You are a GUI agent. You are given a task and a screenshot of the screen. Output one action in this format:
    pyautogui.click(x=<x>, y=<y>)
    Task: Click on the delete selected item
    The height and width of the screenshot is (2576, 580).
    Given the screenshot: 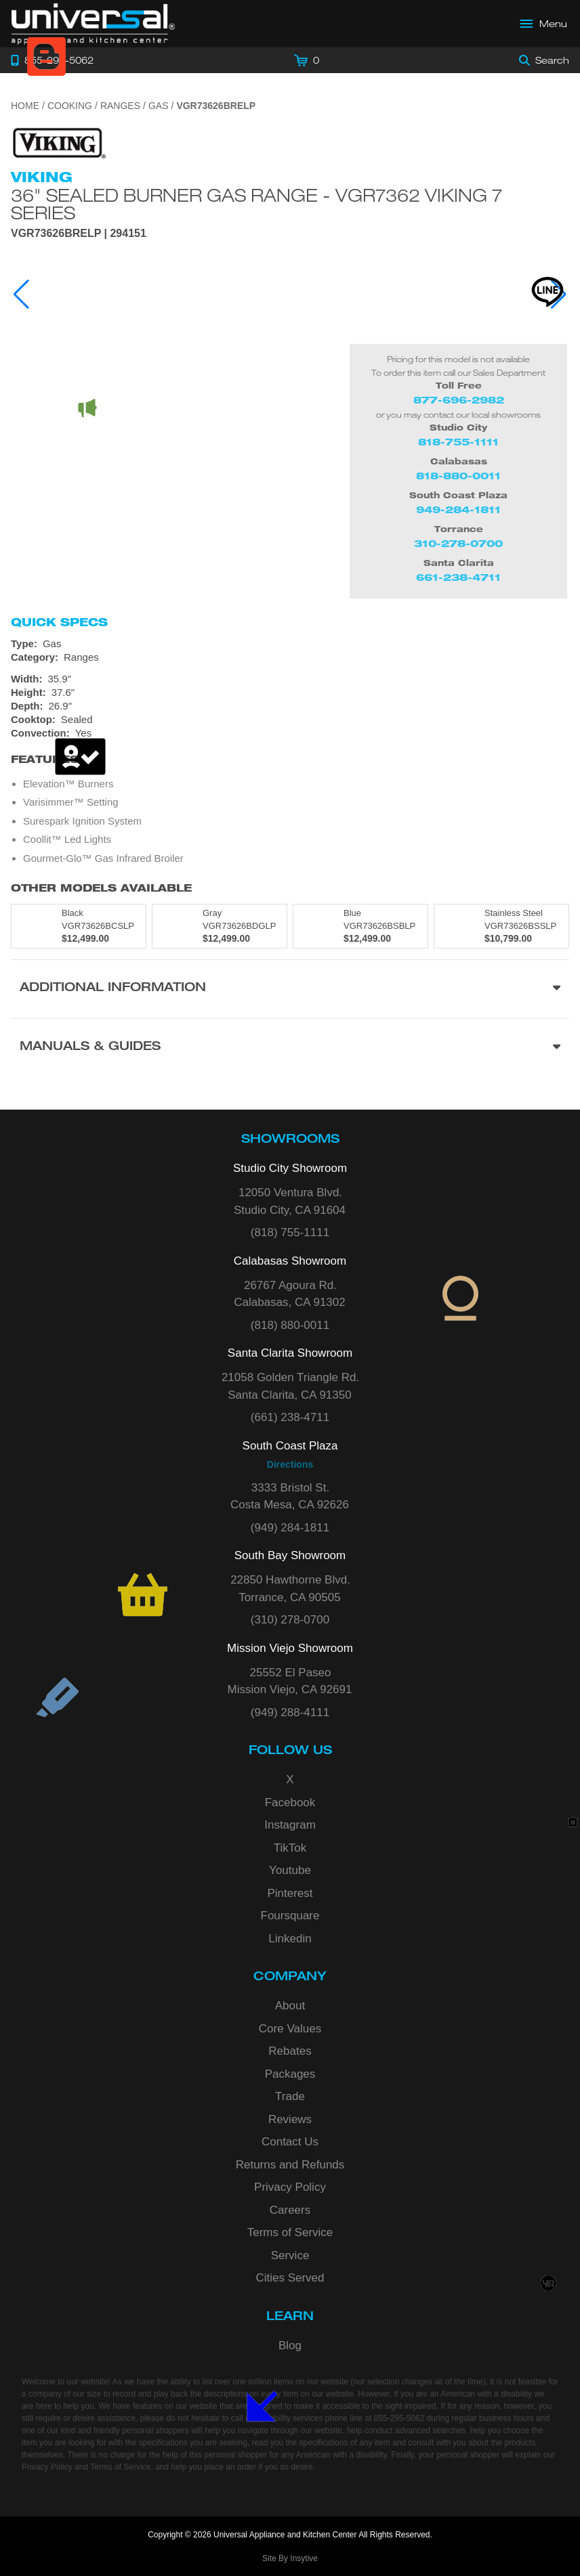 What is the action you would take?
    pyautogui.click(x=573, y=1822)
    